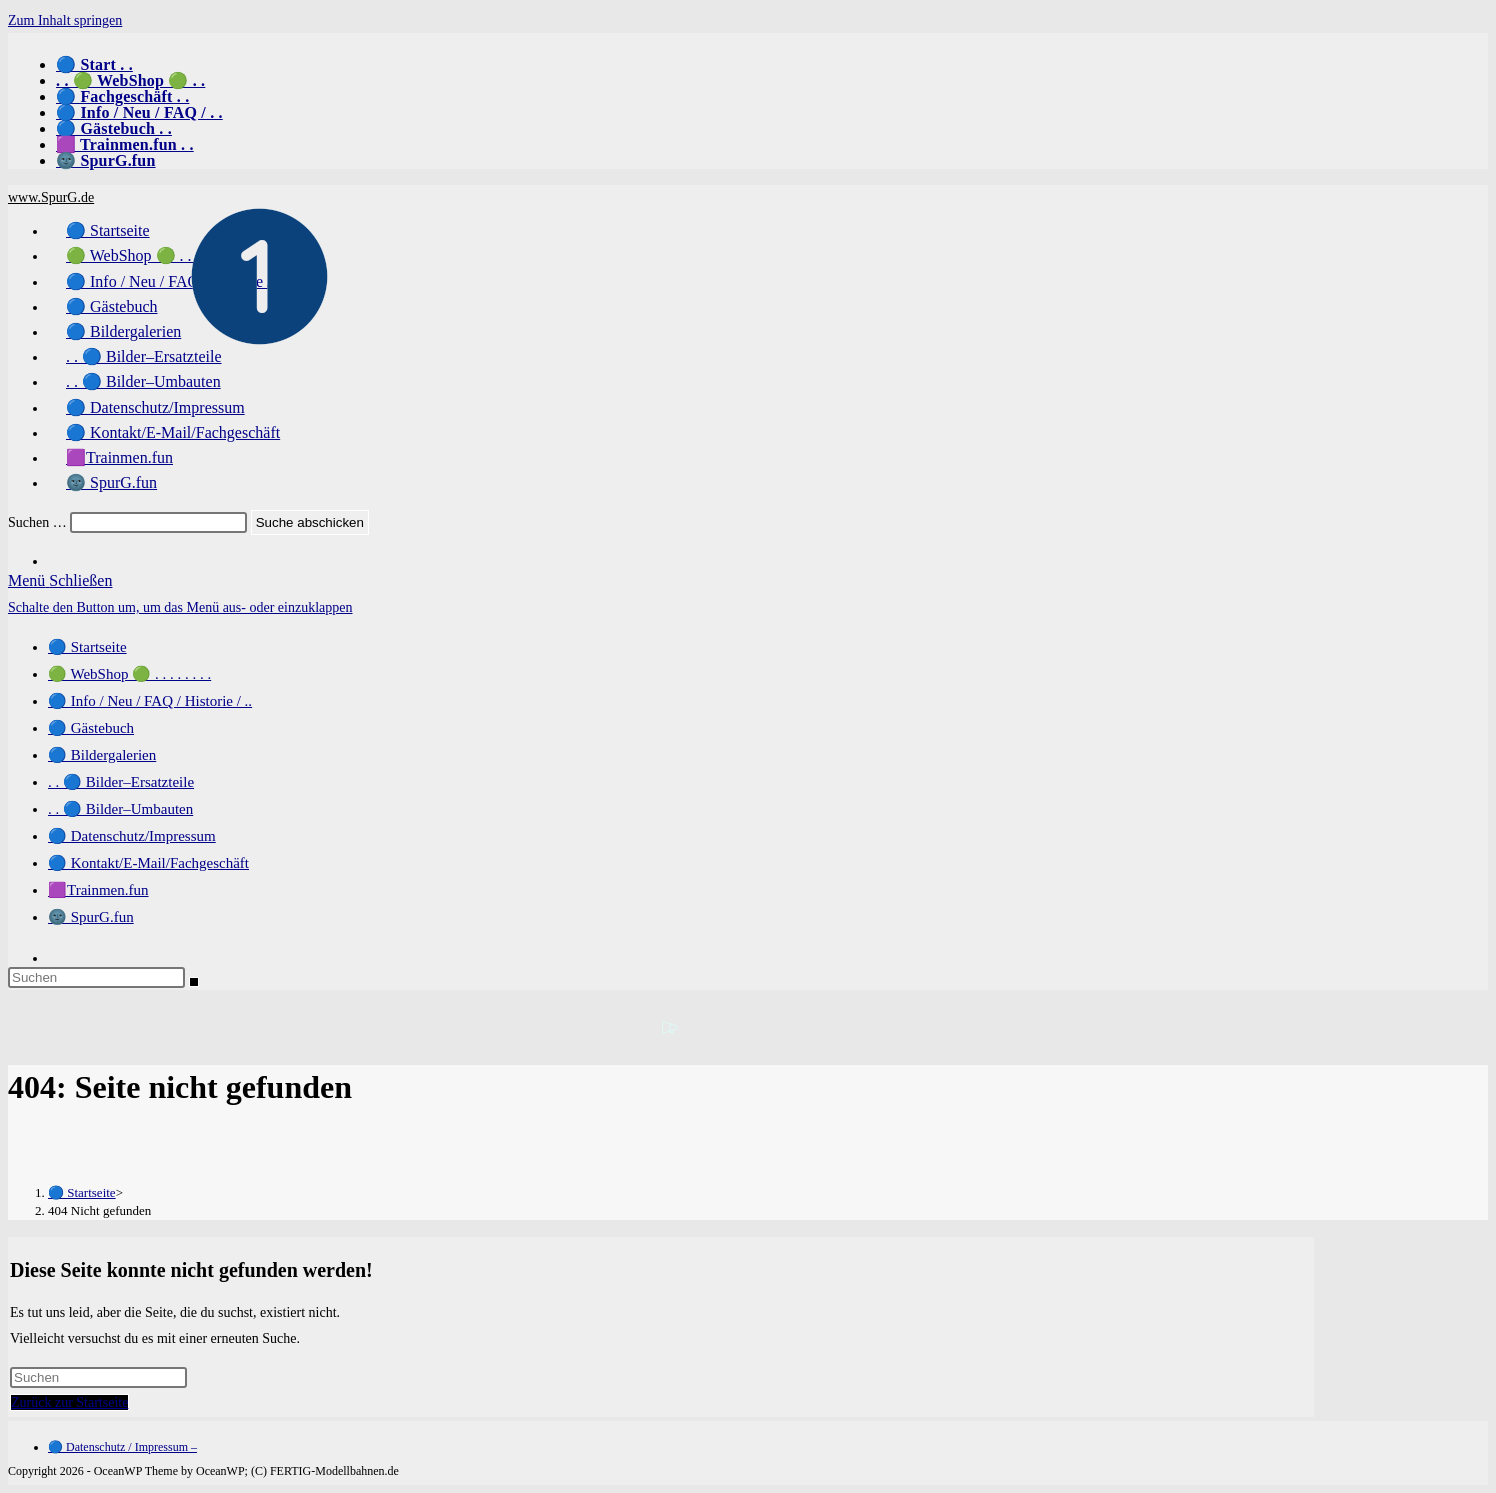  I want to click on make an announcement, so click(669, 1028).